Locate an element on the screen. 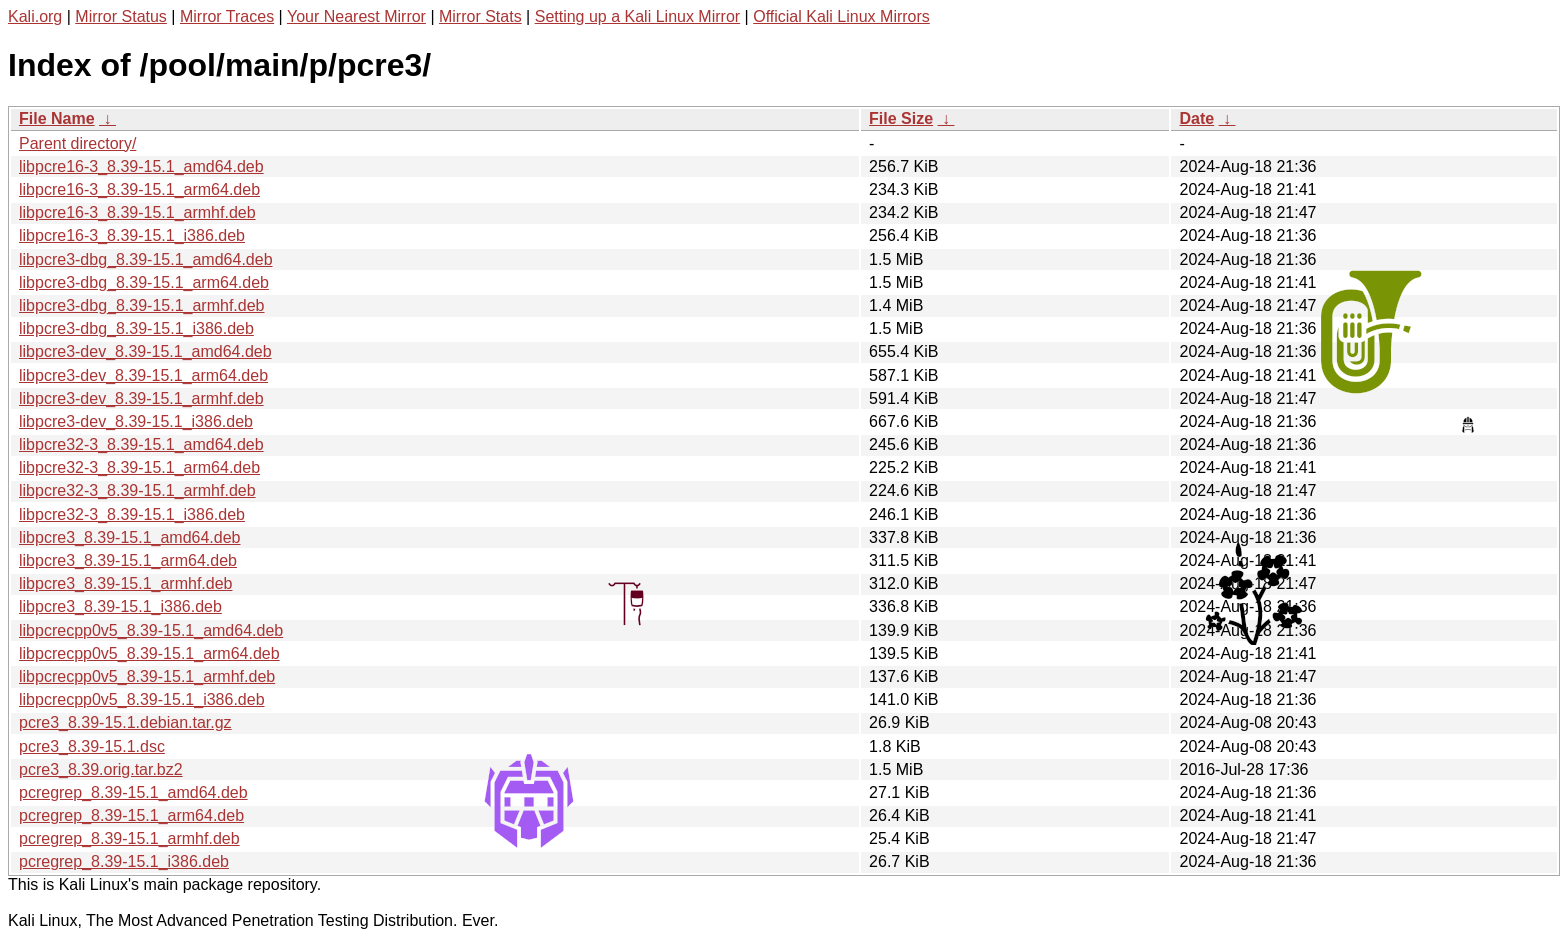 The height and width of the screenshot is (938, 1568). select tuba as your instrument is located at coordinates (1366, 331).